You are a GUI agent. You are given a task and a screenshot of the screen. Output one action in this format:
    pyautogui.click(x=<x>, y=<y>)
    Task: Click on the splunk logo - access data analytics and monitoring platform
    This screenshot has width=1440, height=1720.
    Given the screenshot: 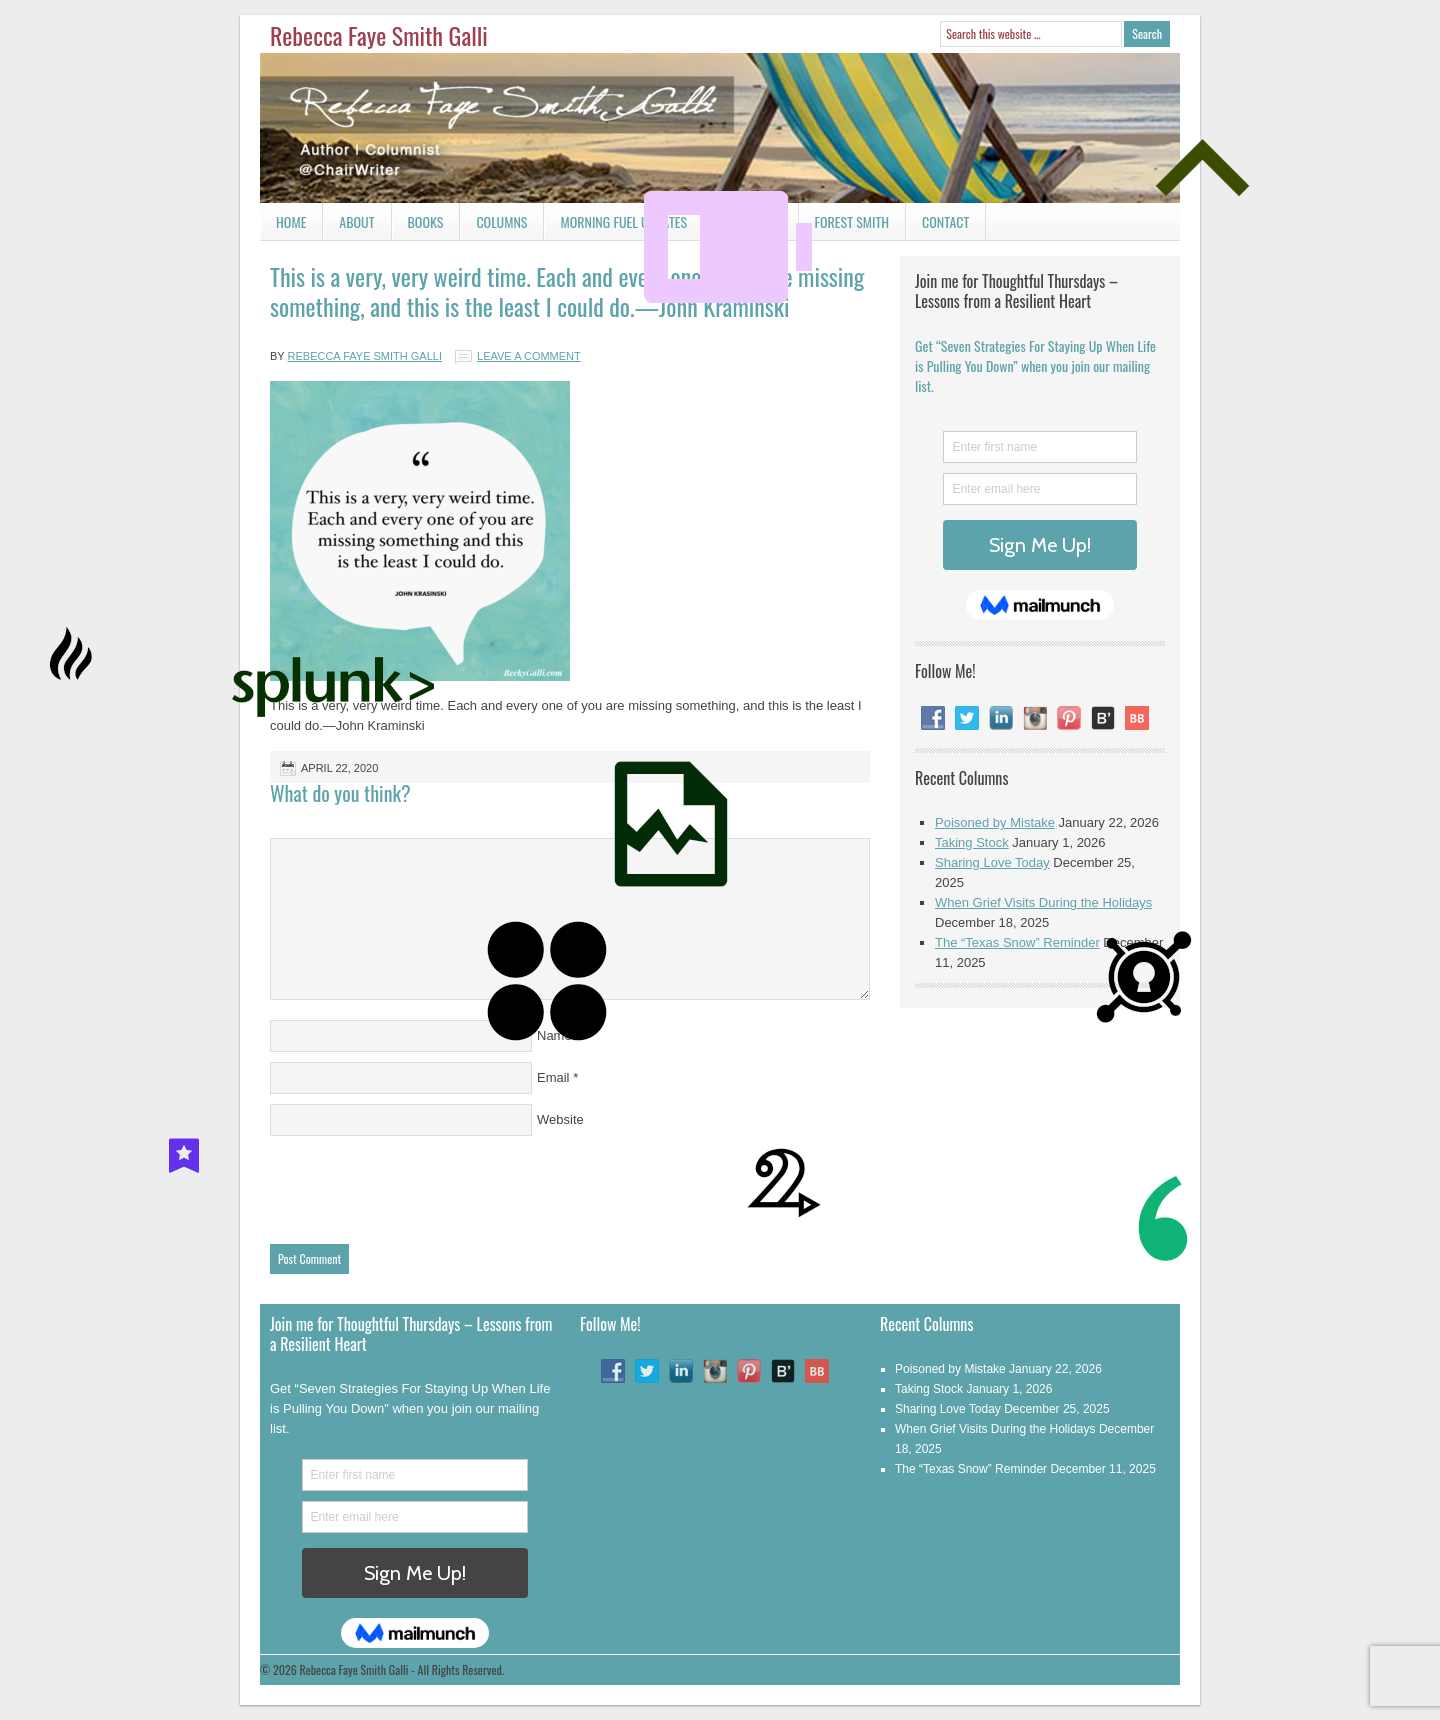 What is the action you would take?
    pyautogui.click(x=333, y=687)
    